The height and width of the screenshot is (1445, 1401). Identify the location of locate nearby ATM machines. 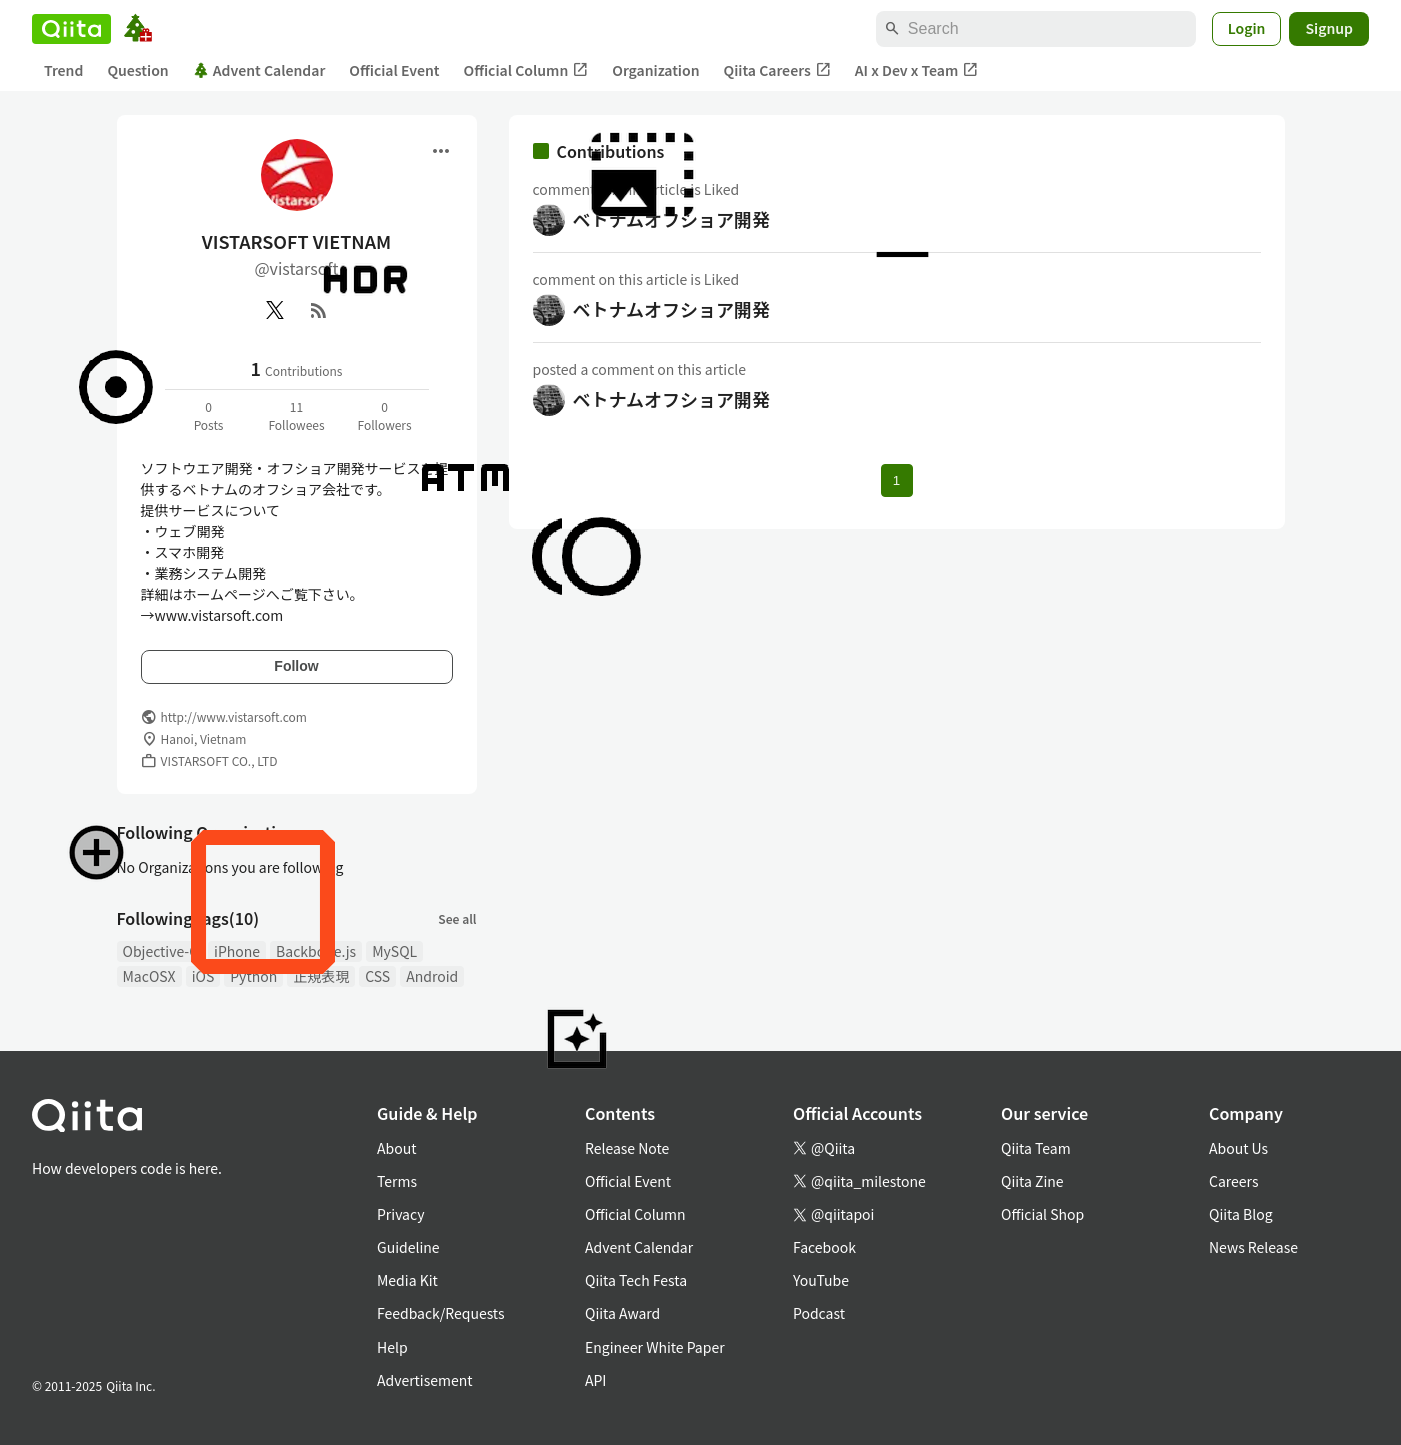
(465, 477).